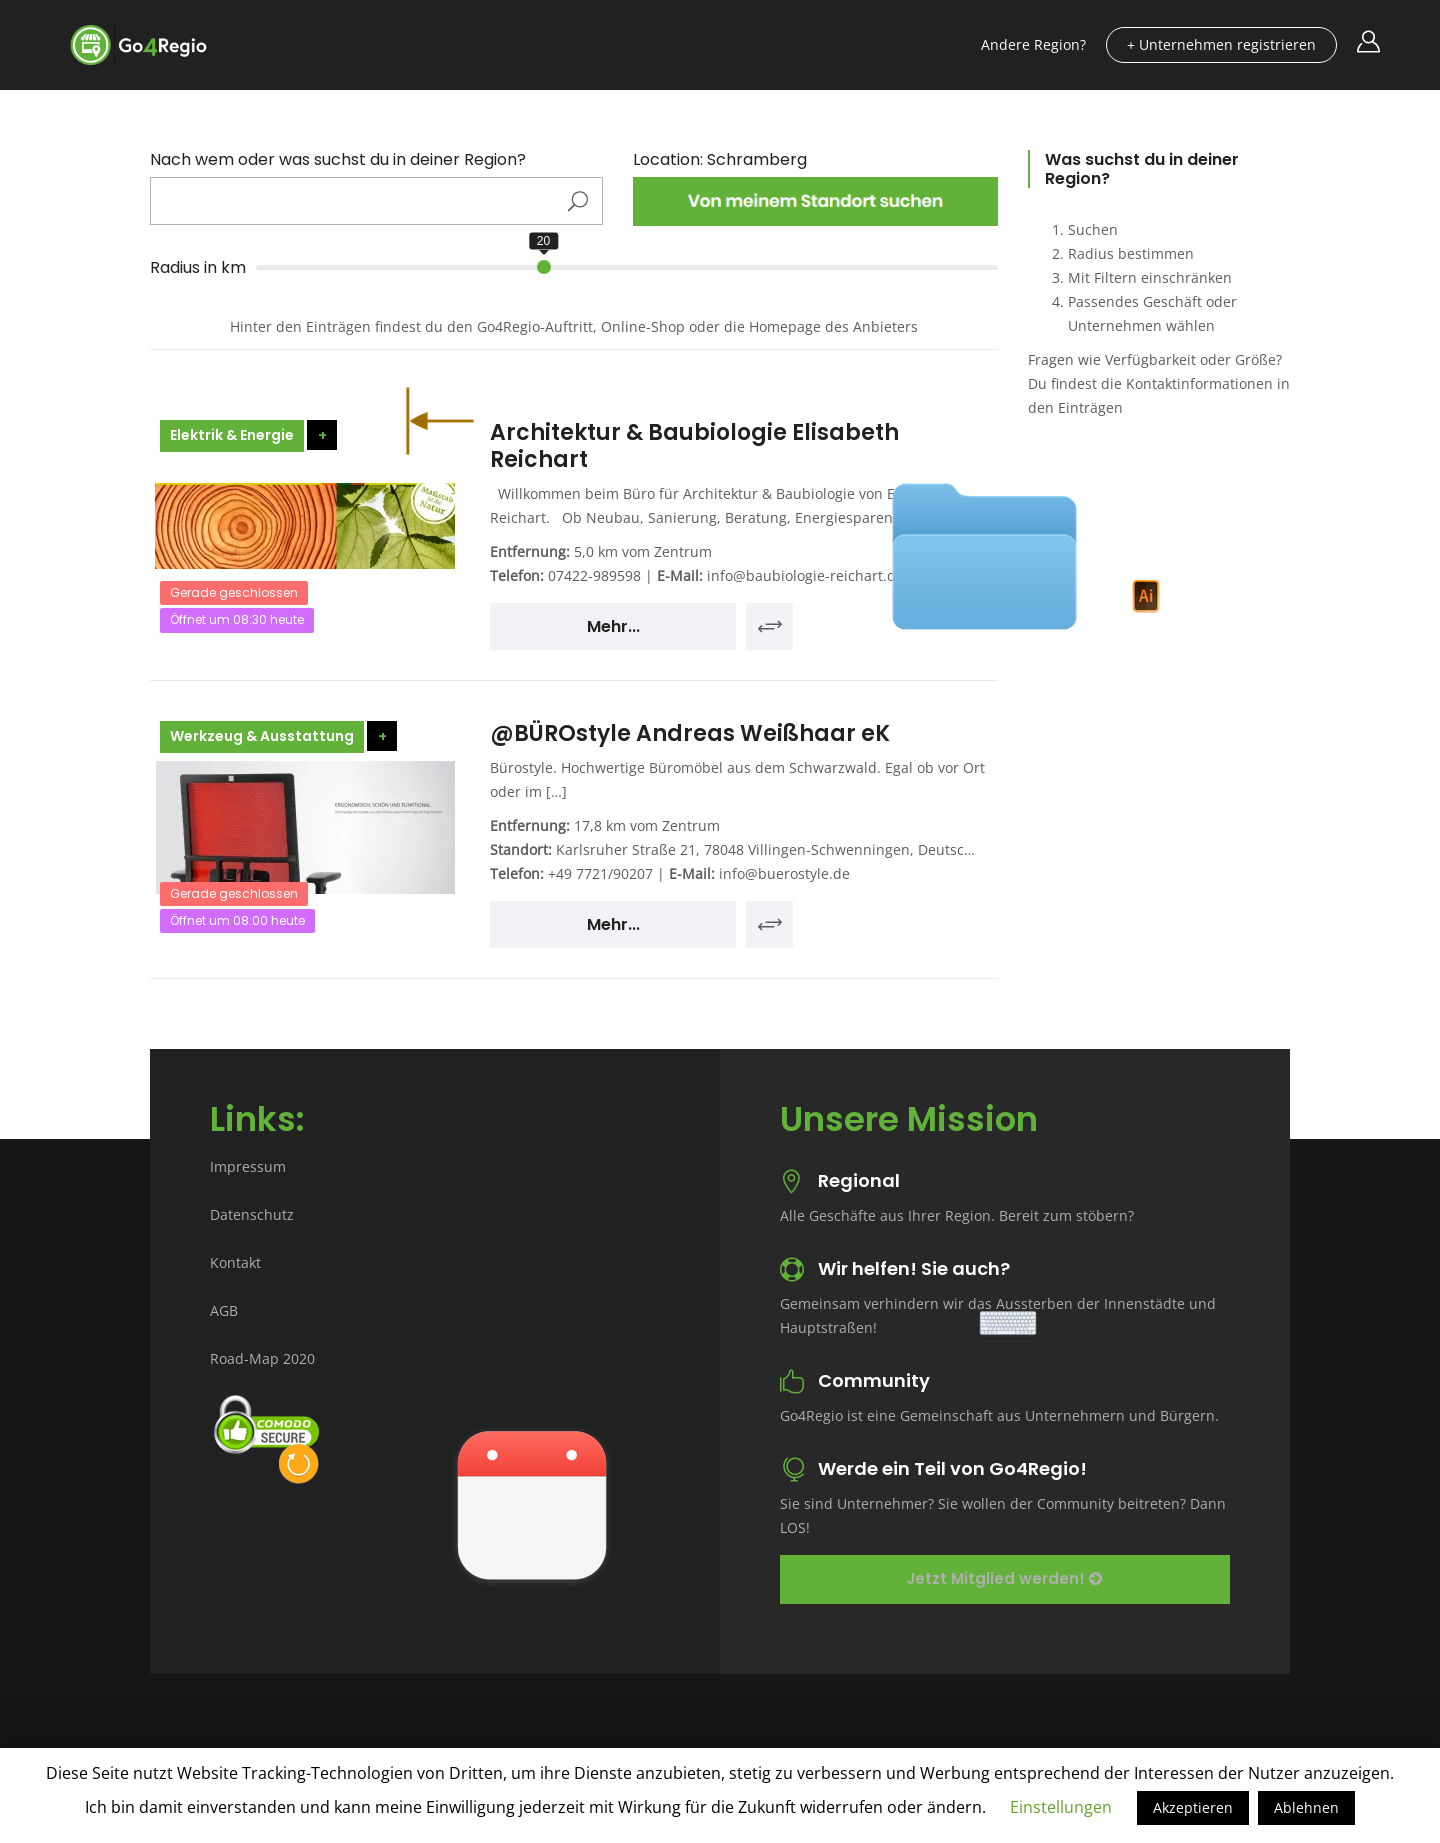 Image resolution: width=1440 pixels, height=1843 pixels. What do you see at coordinates (984, 556) in the screenshot?
I see `open folder to view contents` at bounding box center [984, 556].